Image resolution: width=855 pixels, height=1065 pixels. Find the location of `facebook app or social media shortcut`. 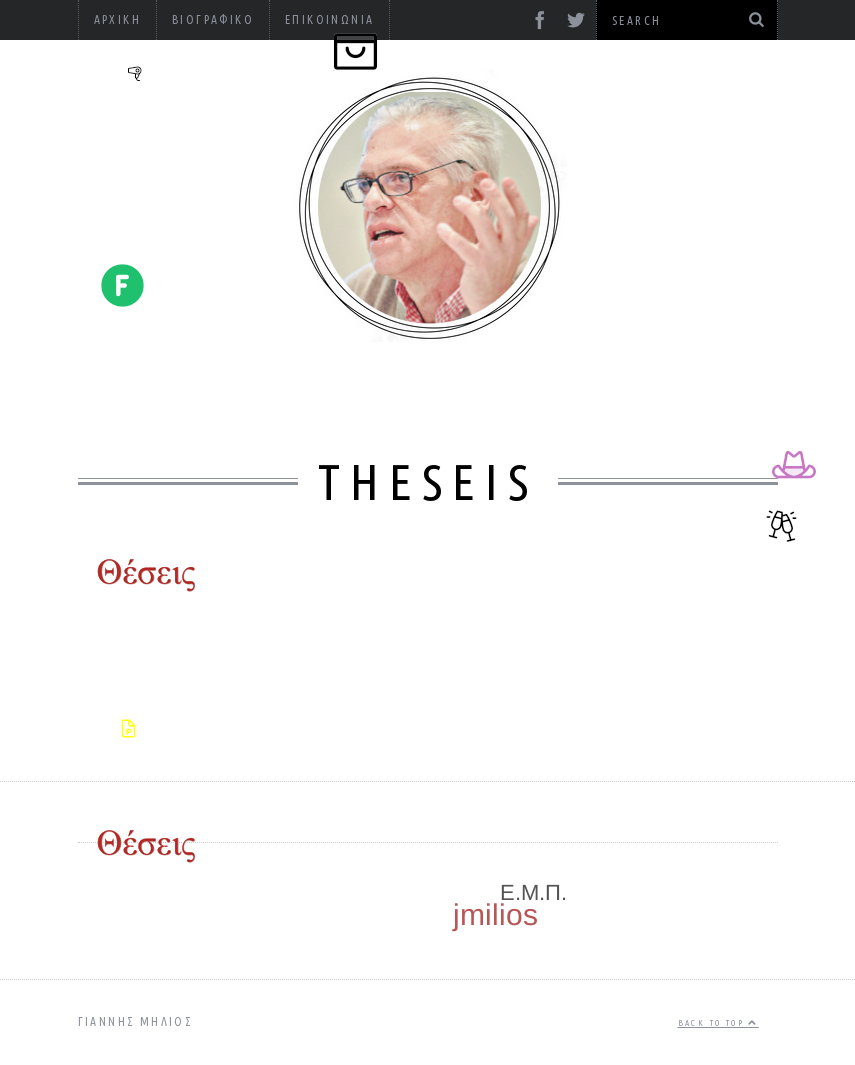

facebook app or social media shortcut is located at coordinates (122, 285).